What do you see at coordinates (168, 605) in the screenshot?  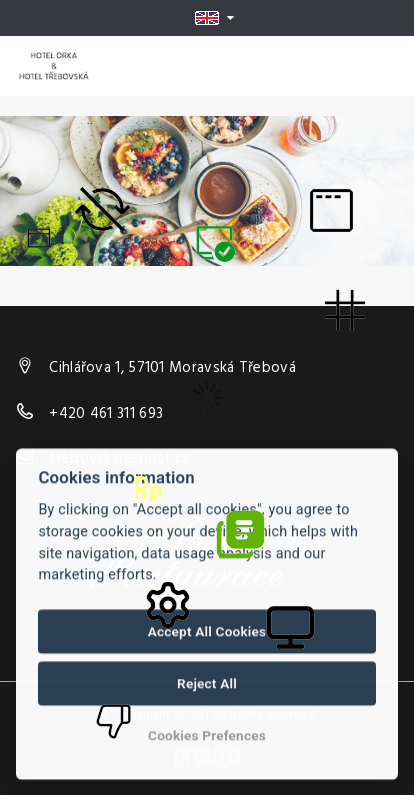 I see `access settings or preferences` at bounding box center [168, 605].